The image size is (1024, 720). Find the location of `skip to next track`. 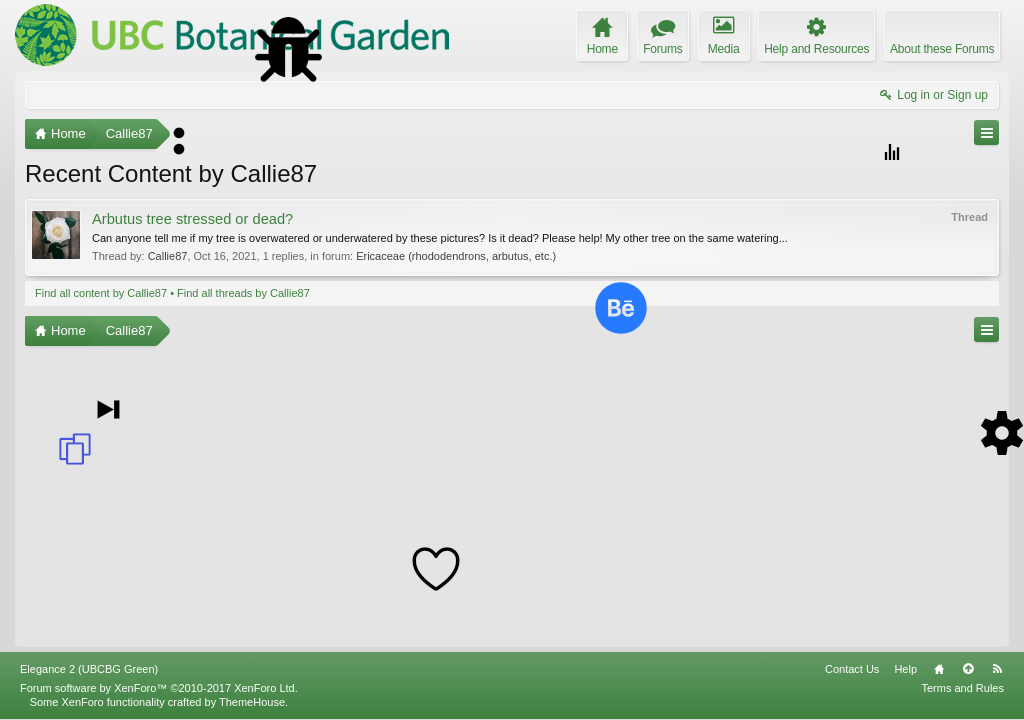

skip to next track is located at coordinates (108, 409).